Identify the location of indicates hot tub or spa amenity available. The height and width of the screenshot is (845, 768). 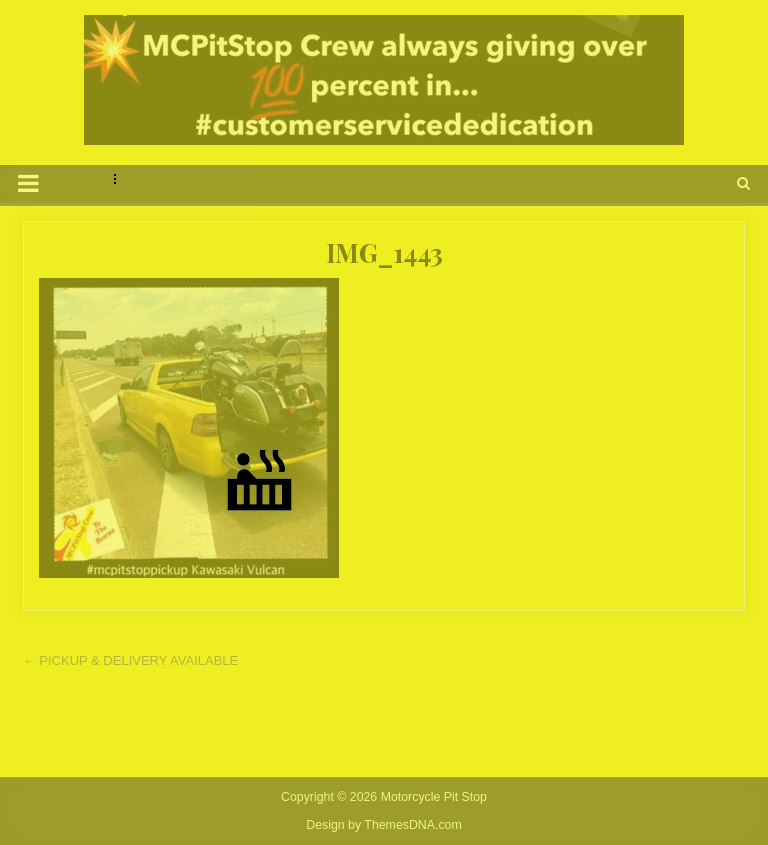
(259, 478).